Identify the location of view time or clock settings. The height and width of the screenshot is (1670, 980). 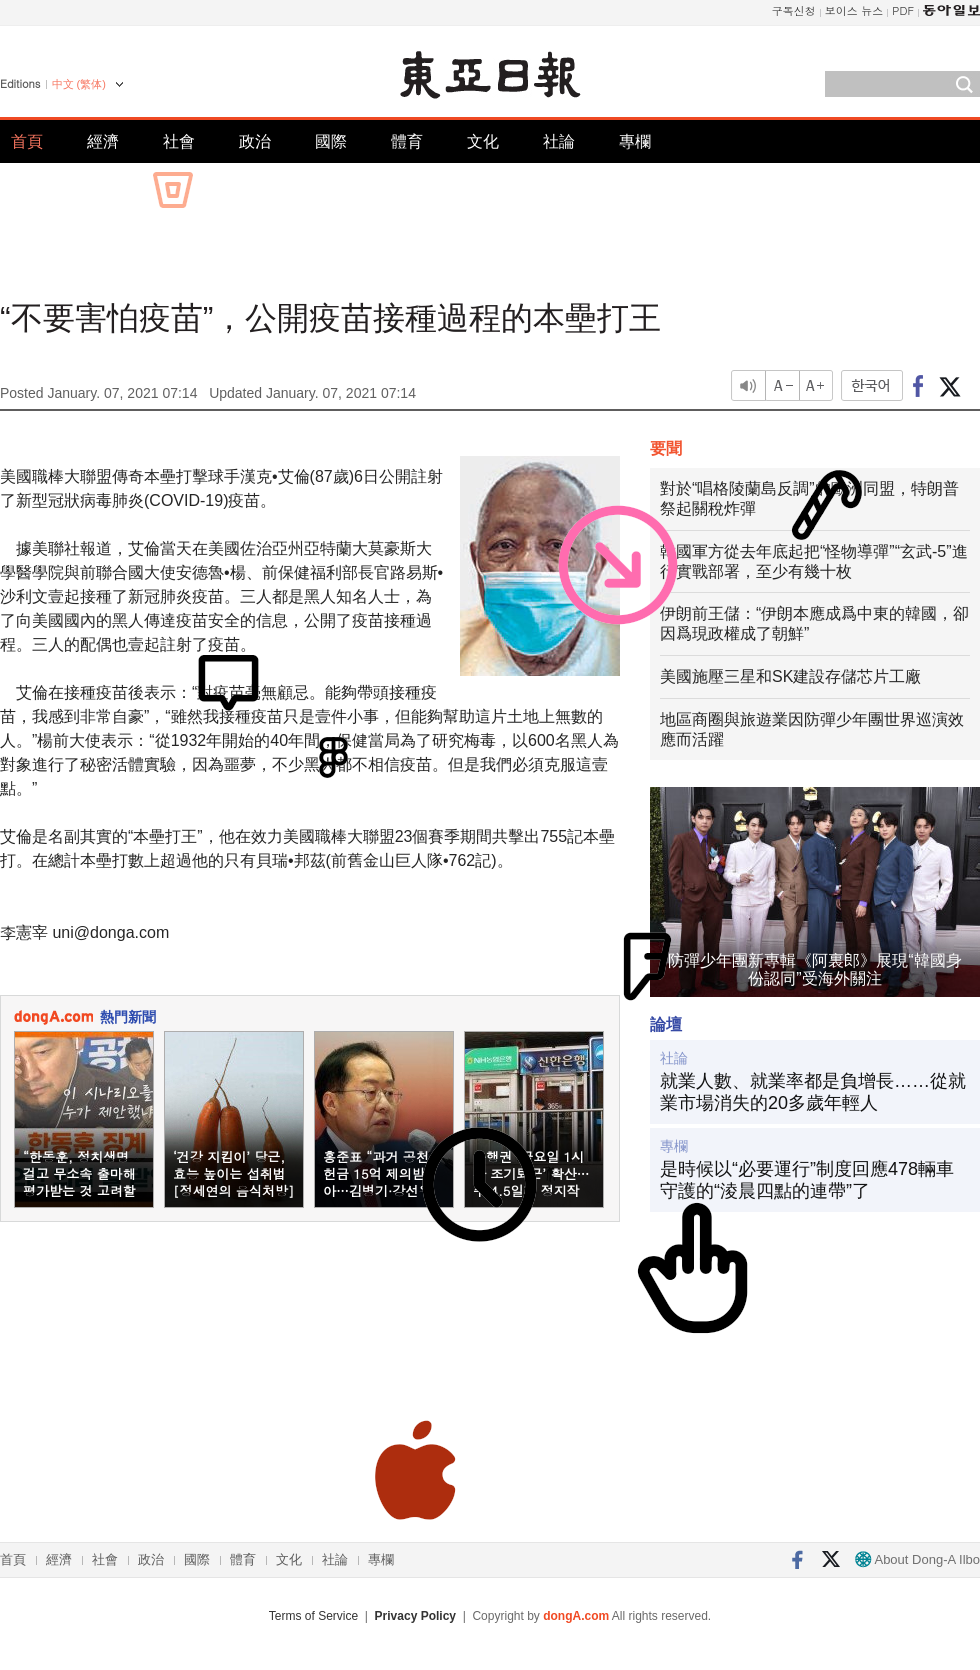
(479, 1184).